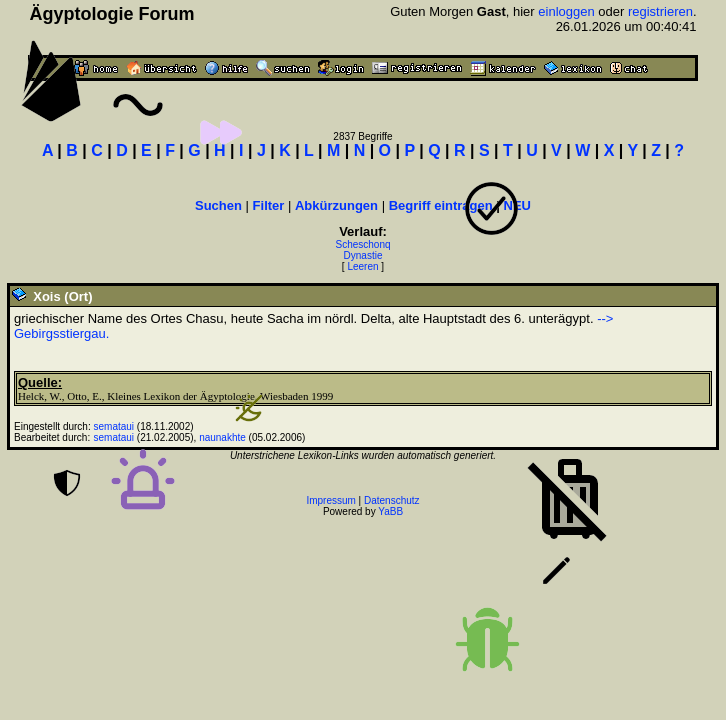 The image size is (726, 720). I want to click on no luggage allowed in this area, so click(570, 499).